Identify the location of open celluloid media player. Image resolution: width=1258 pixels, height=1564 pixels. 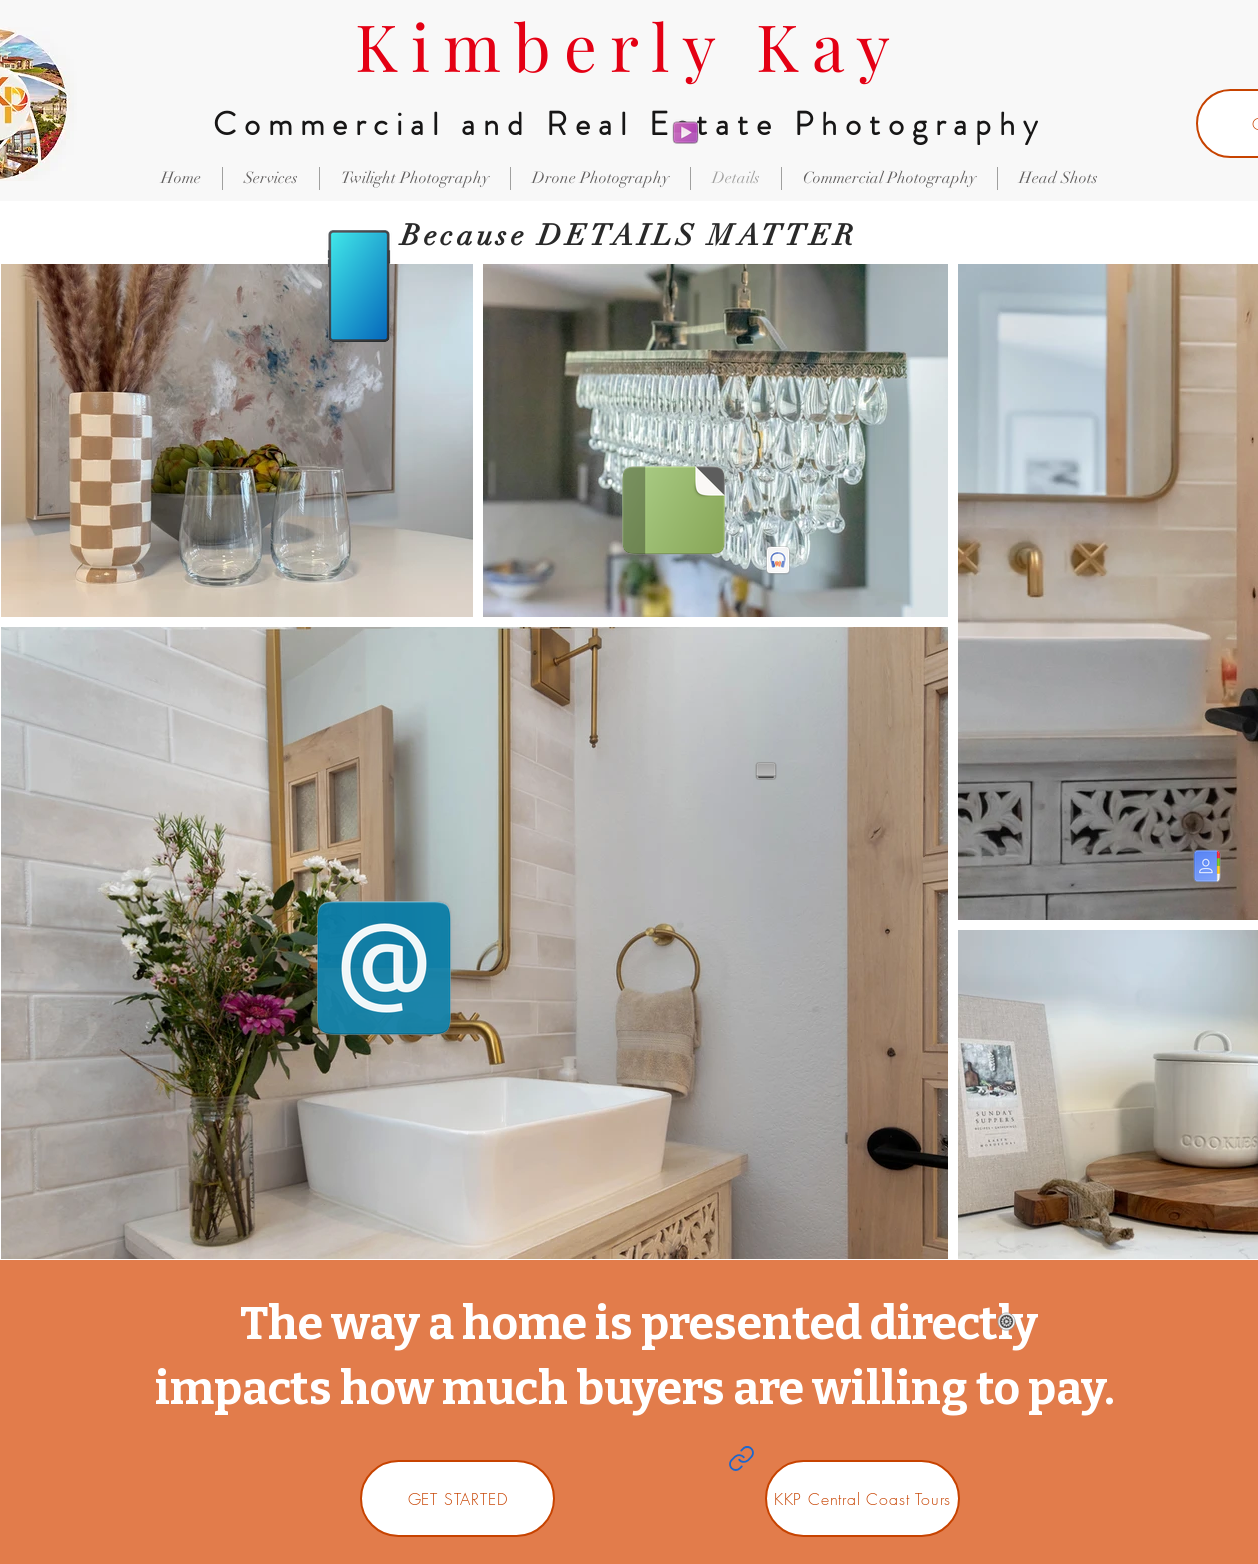
(685, 132).